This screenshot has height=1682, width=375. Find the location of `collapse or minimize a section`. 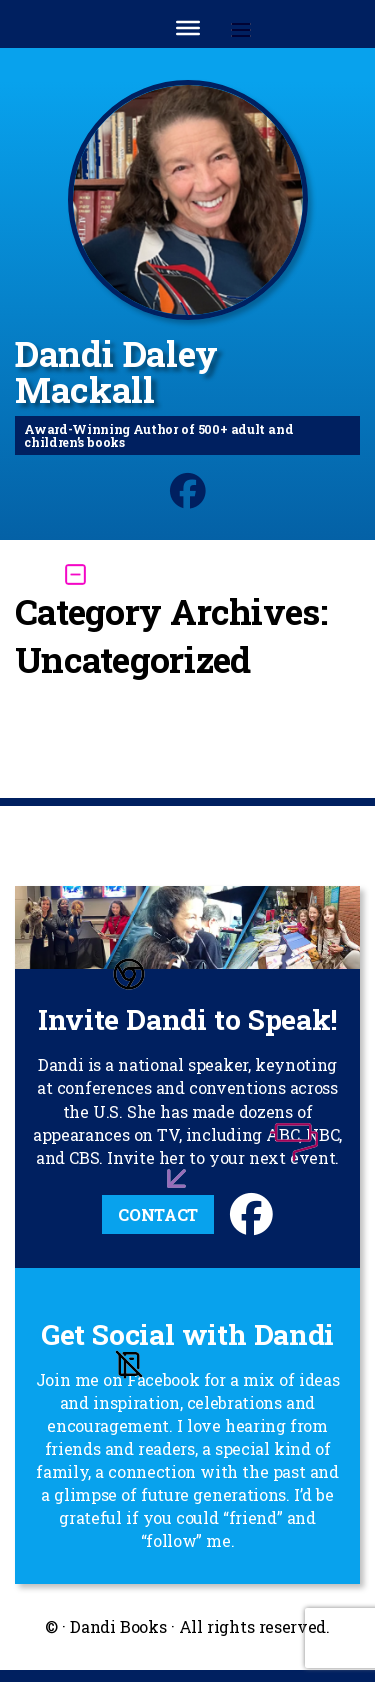

collapse or minimize a section is located at coordinates (75, 574).